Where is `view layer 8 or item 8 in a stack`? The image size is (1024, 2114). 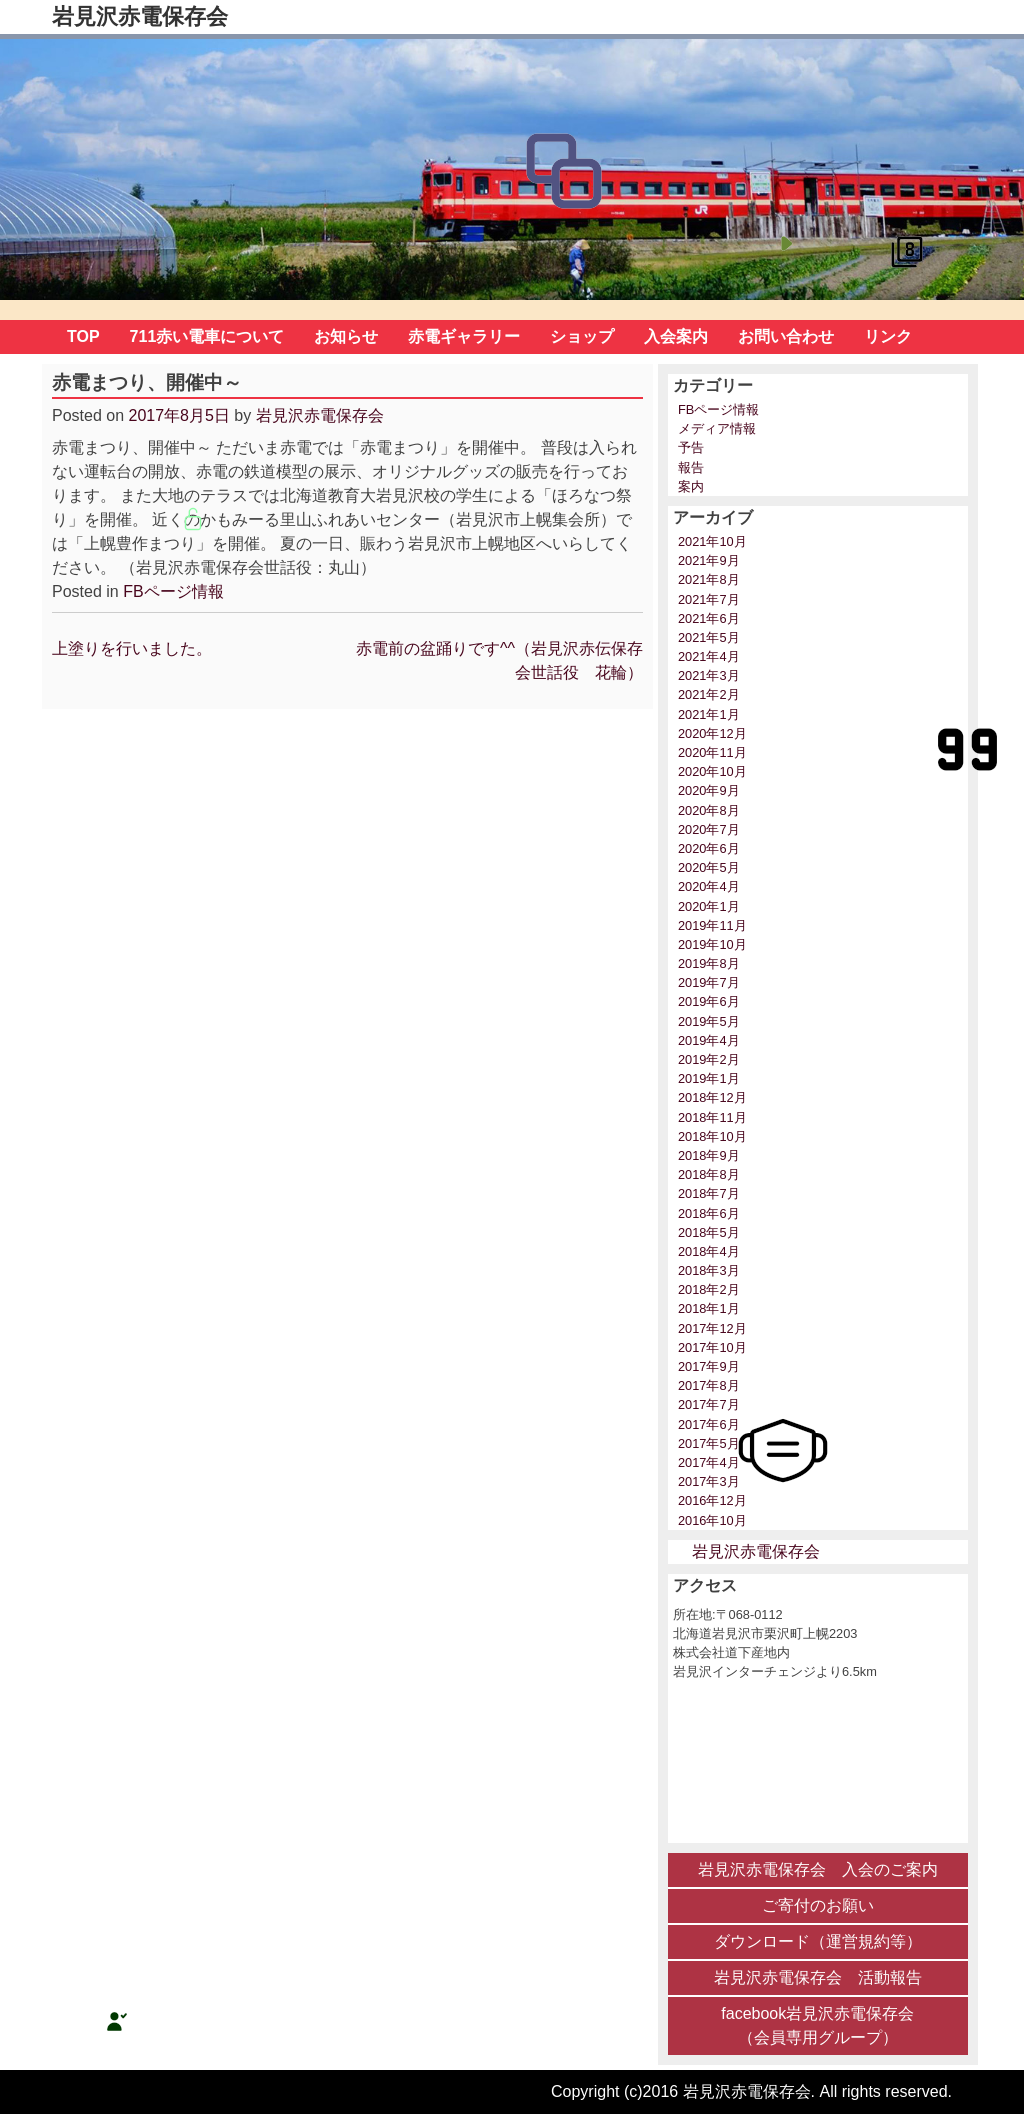
view layer 8 or item 8 in a stack is located at coordinates (907, 252).